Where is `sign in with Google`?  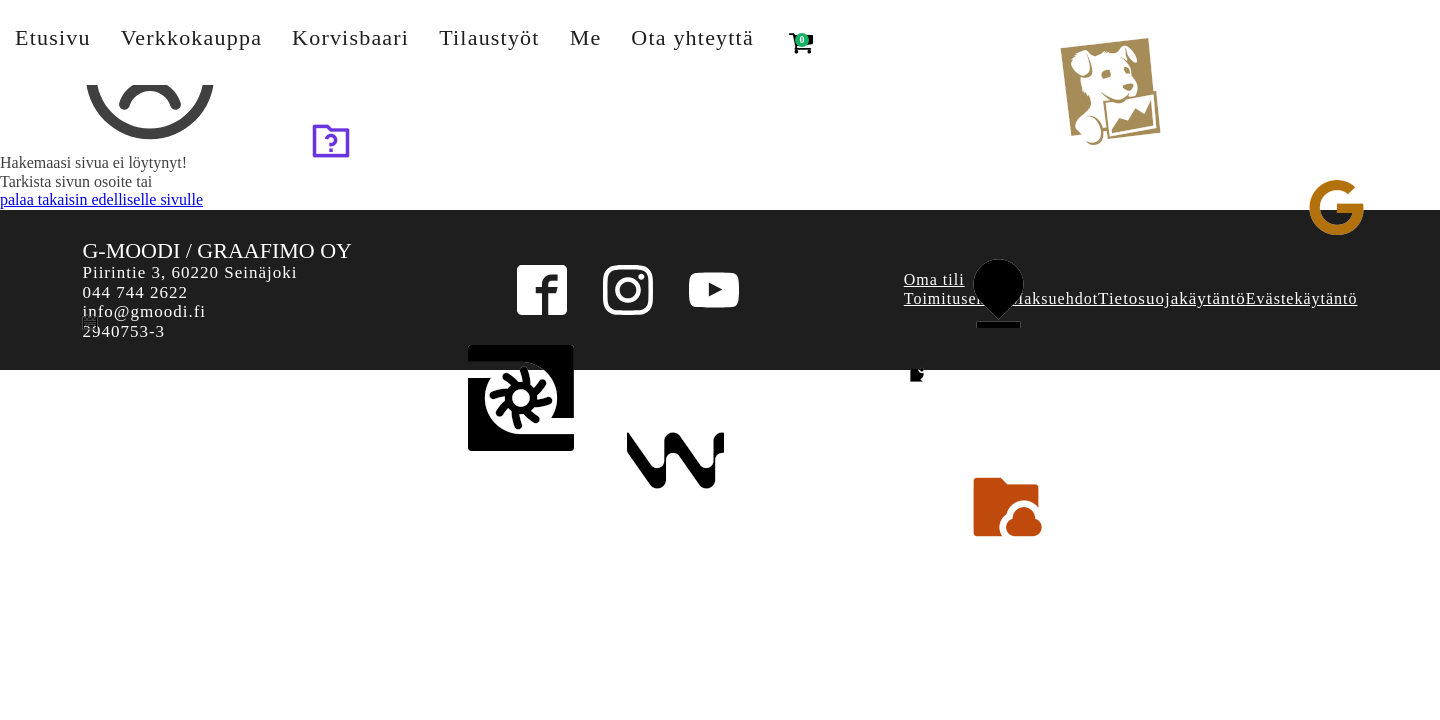 sign in with Google is located at coordinates (1336, 207).